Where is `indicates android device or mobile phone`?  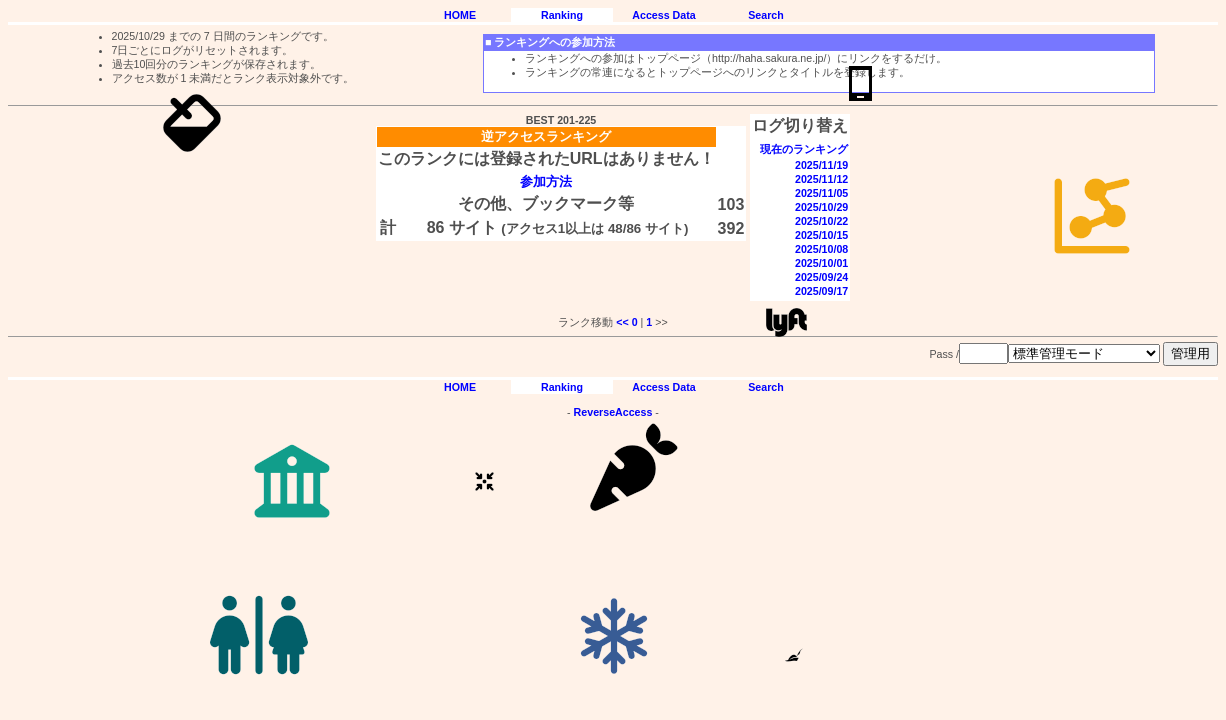
indicates android device or mobile phone is located at coordinates (860, 83).